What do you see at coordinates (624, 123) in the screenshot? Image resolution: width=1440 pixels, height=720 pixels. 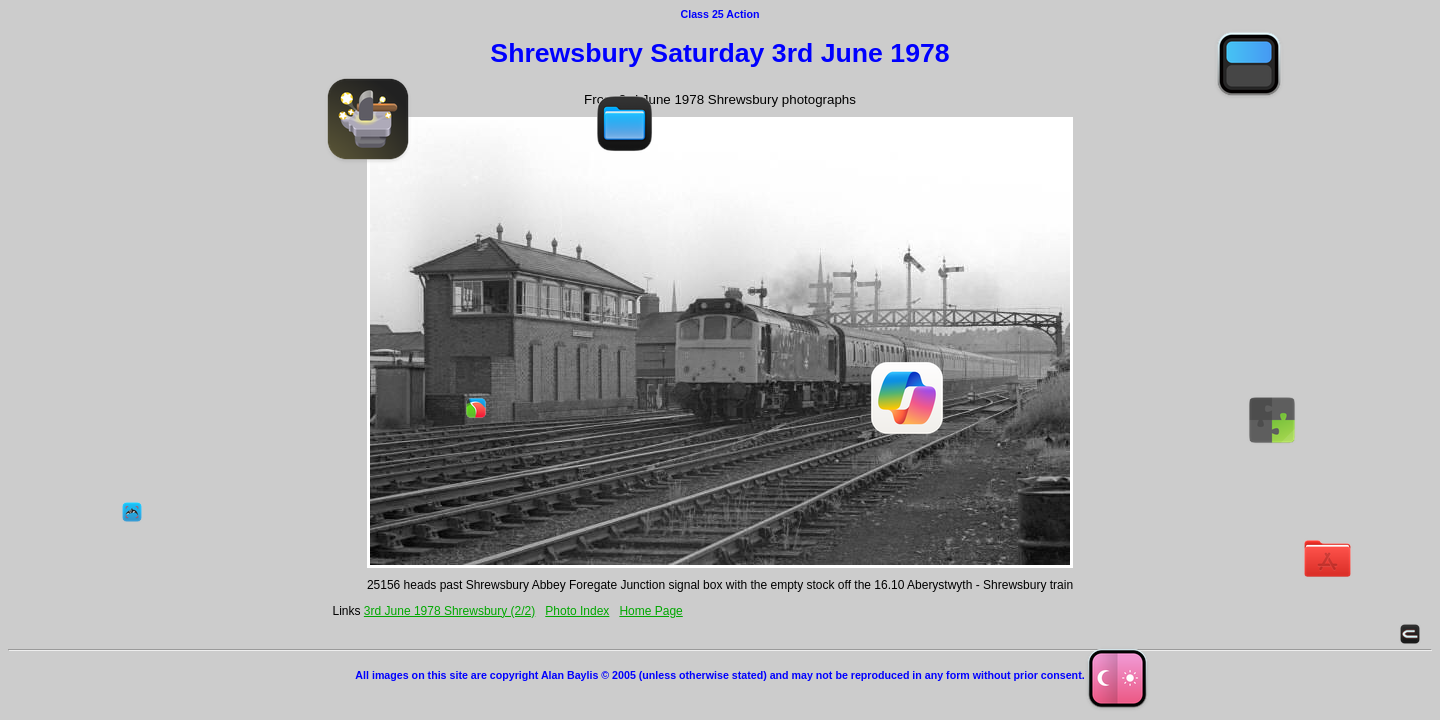 I see `open the files app` at bounding box center [624, 123].